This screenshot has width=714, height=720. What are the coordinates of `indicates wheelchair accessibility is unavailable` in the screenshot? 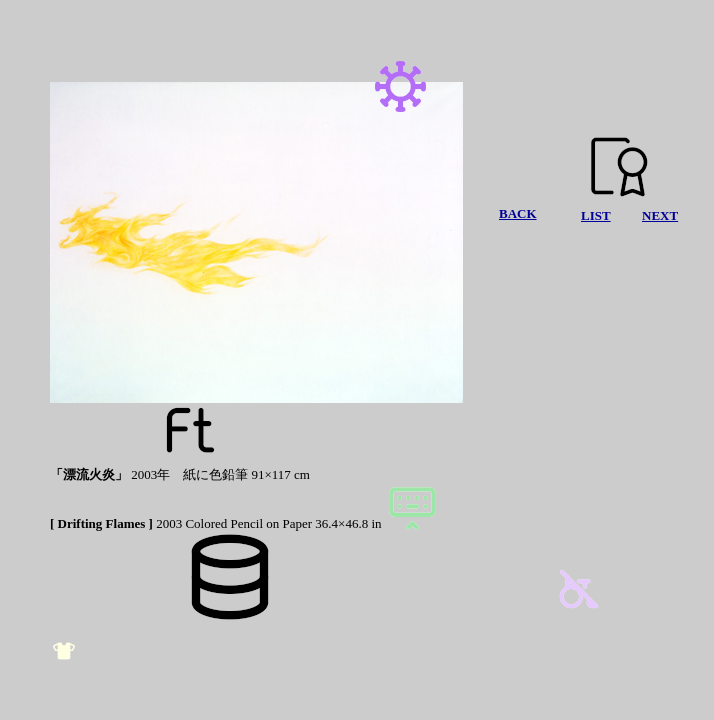 It's located at (579, 589).